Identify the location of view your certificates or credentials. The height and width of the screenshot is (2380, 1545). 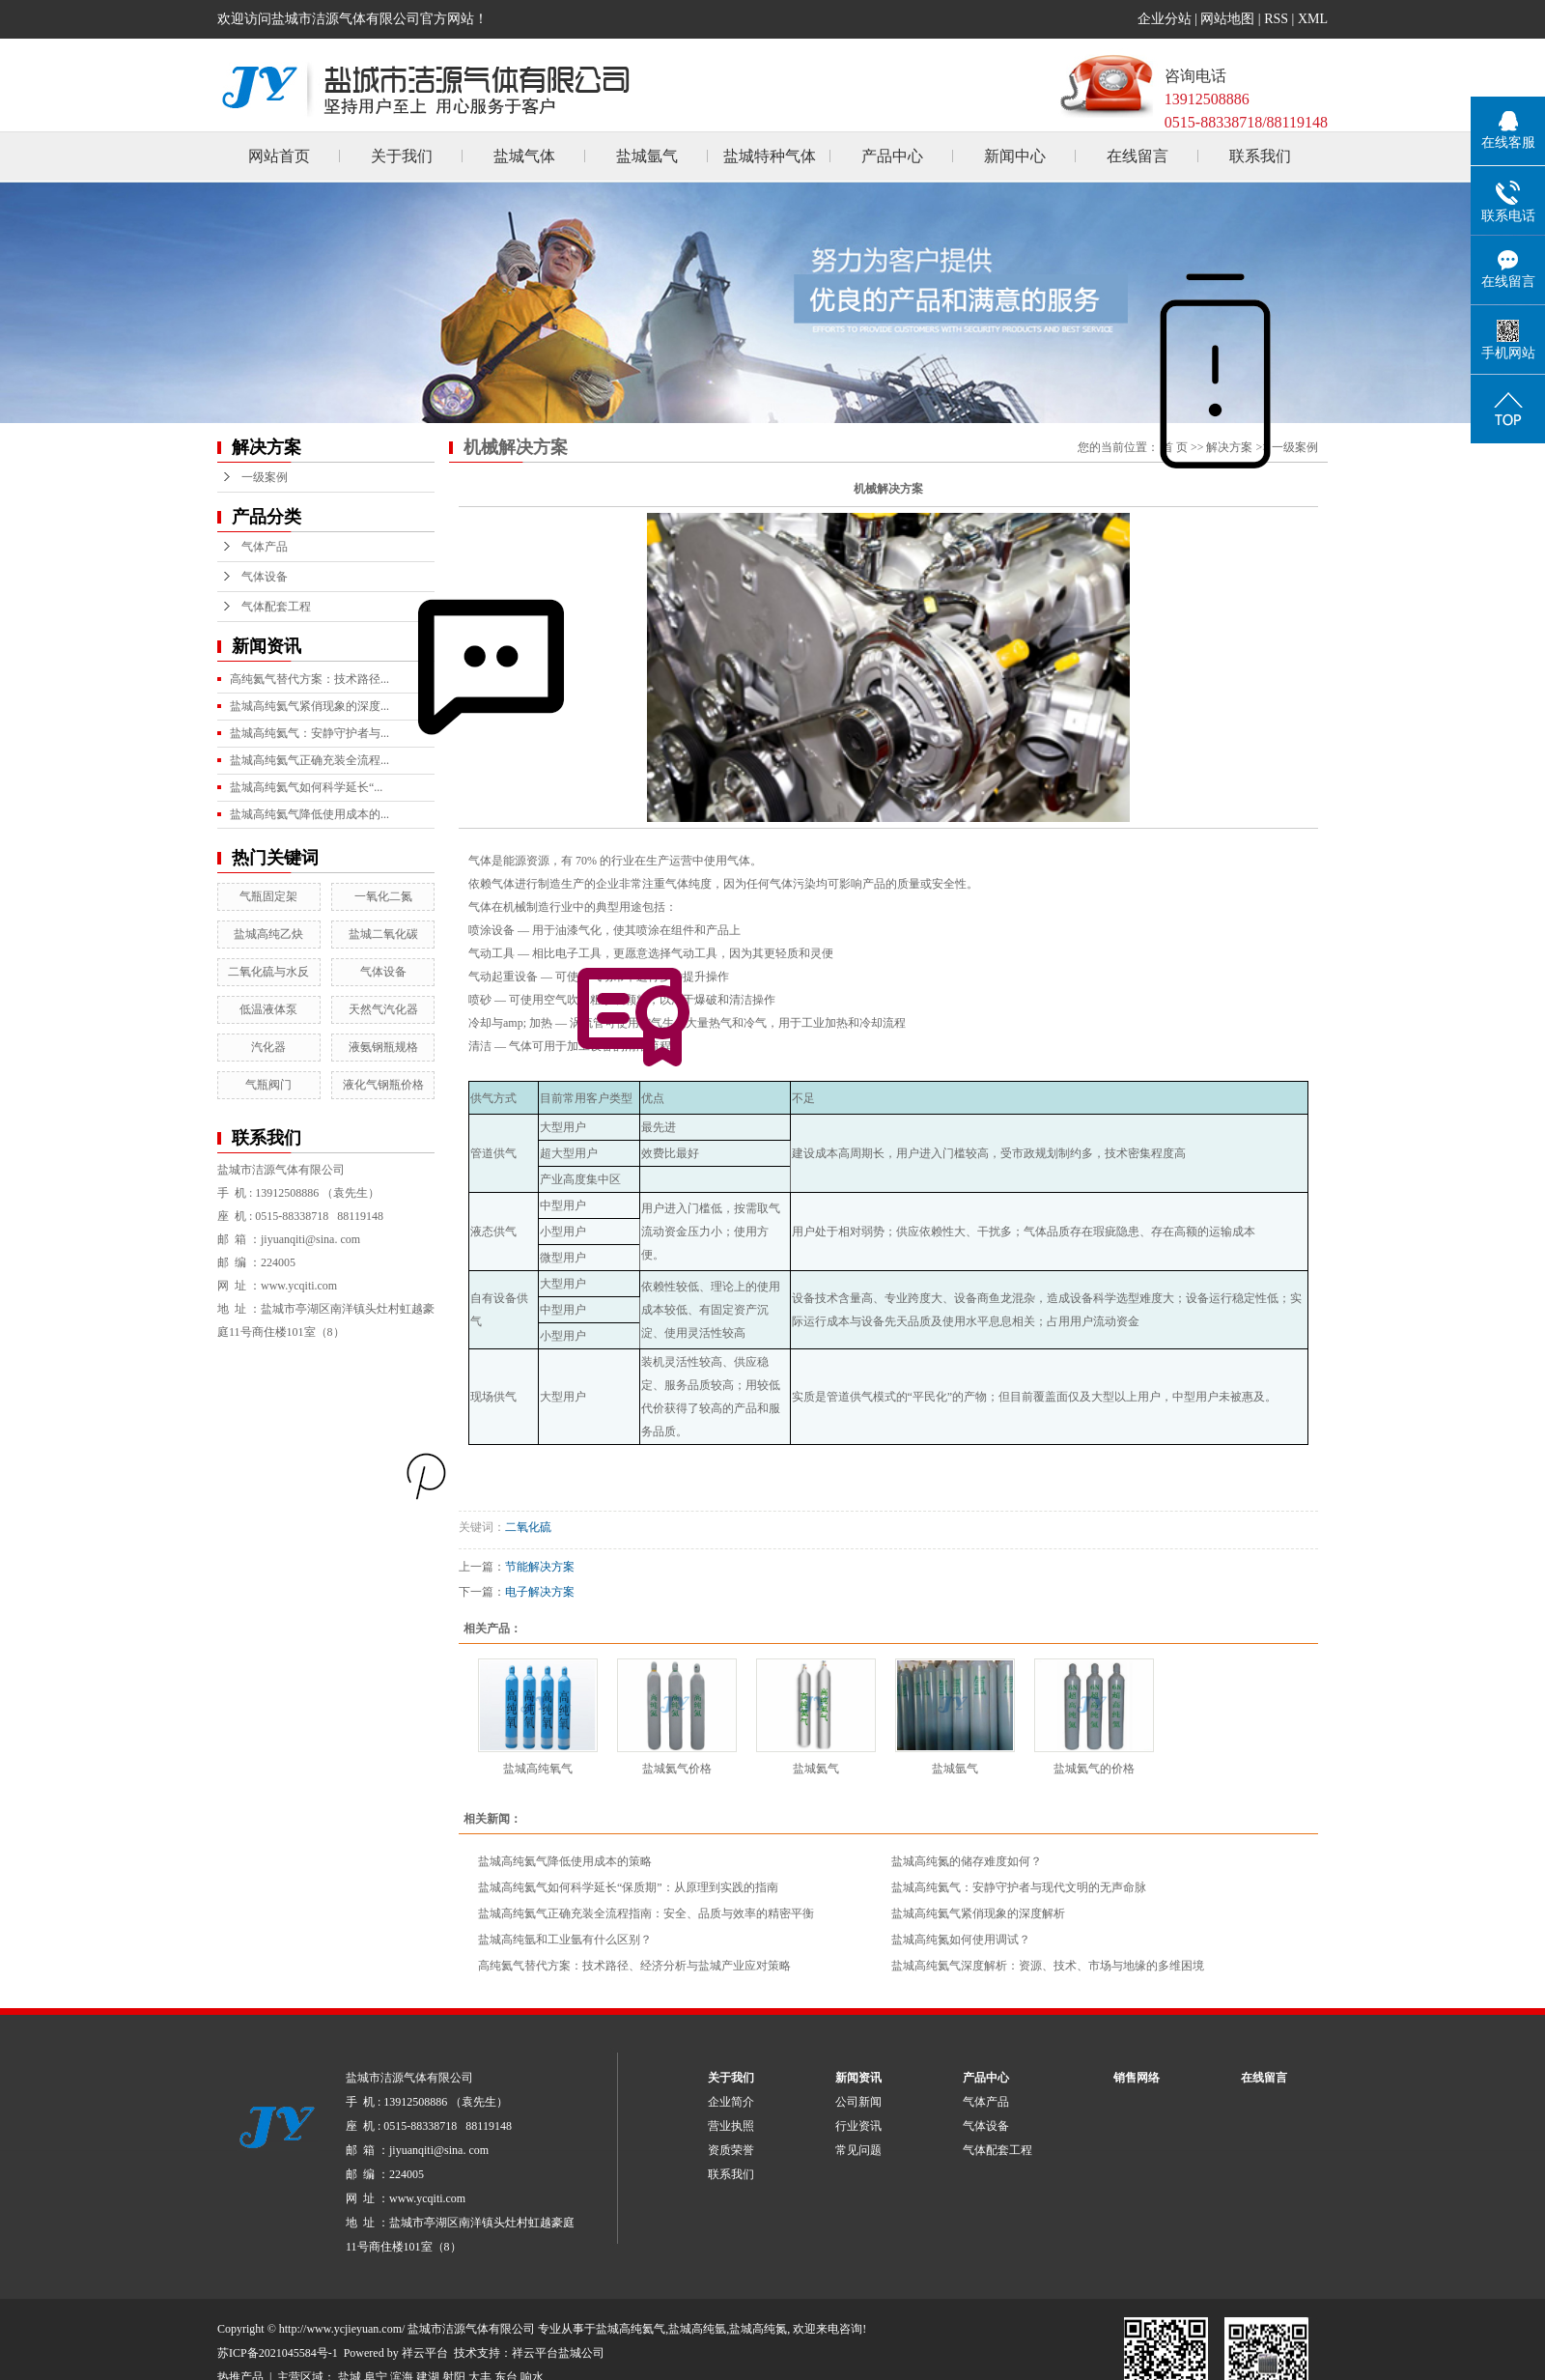
(630, 1012).